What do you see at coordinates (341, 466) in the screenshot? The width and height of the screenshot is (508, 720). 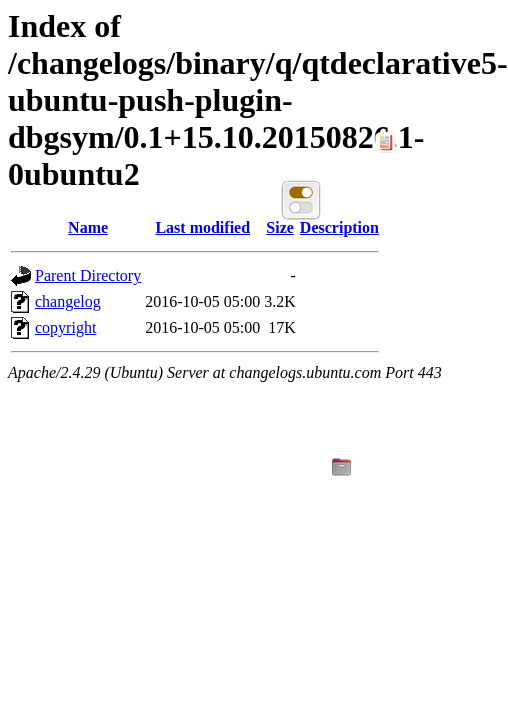 I see `open the nautilus file manager` at bounding box center [341, 466].